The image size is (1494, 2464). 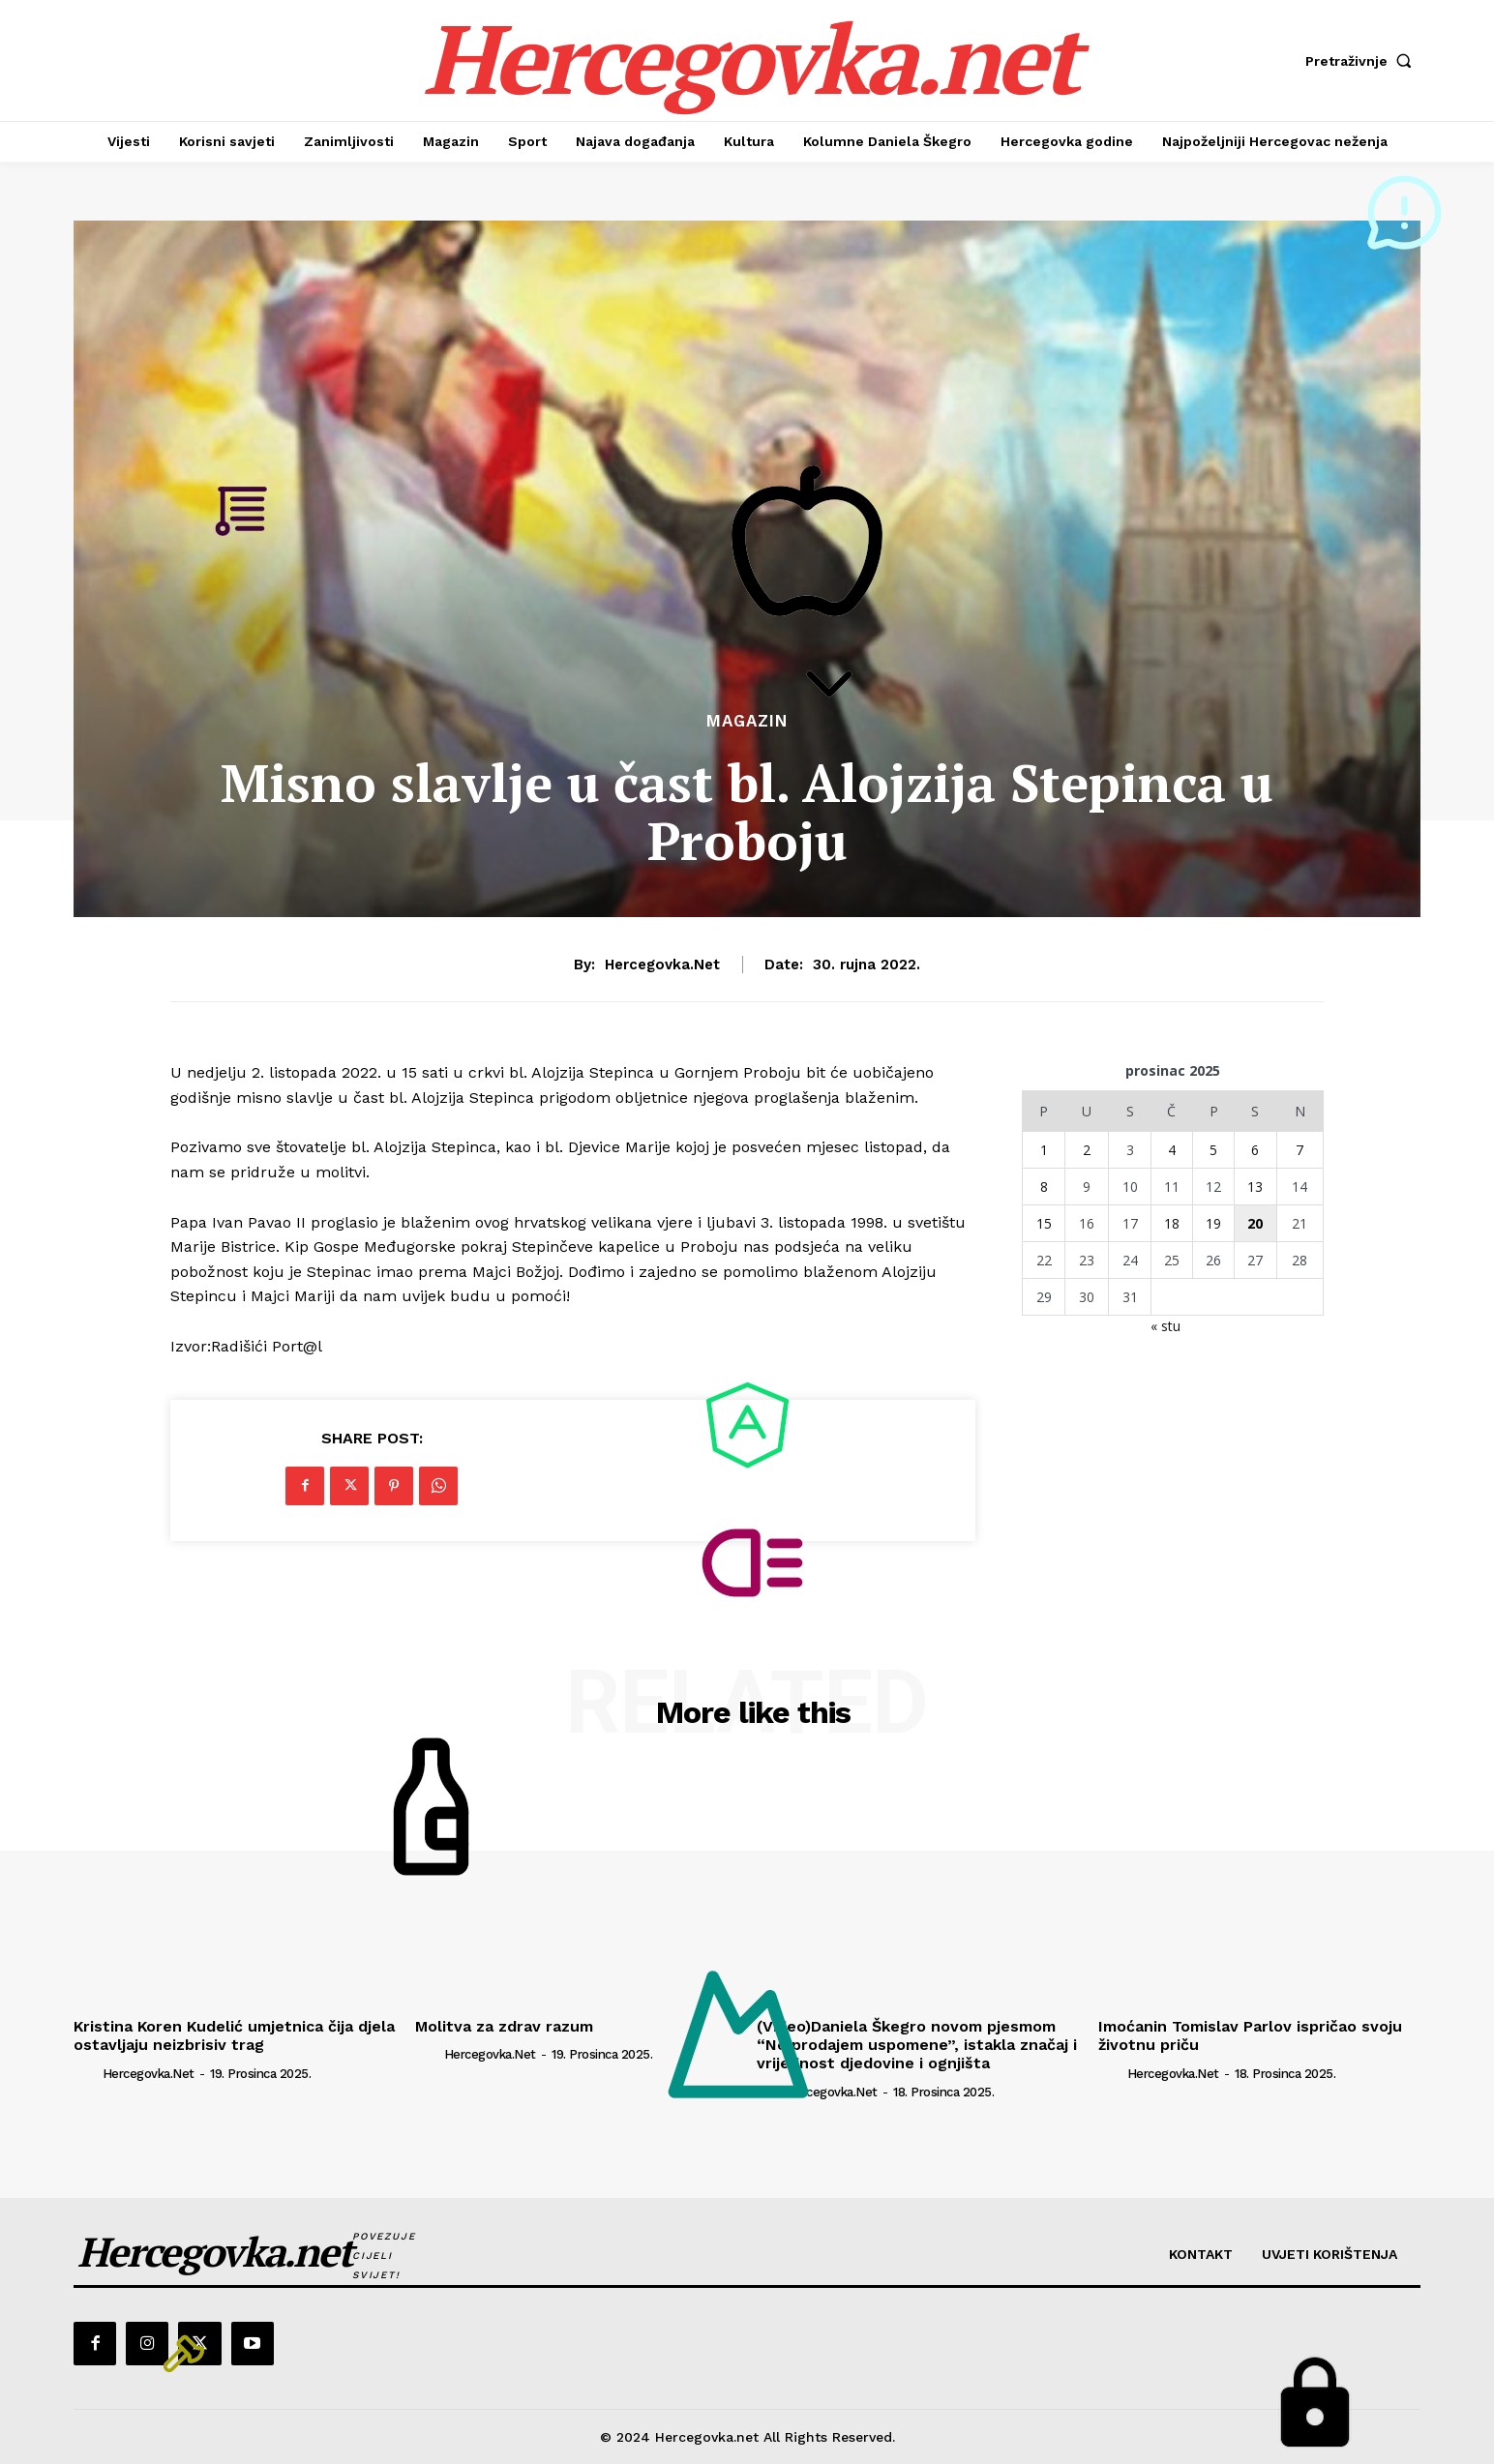 I want to click on view outdoor or nature-related content, so click(x=738, y=2034).